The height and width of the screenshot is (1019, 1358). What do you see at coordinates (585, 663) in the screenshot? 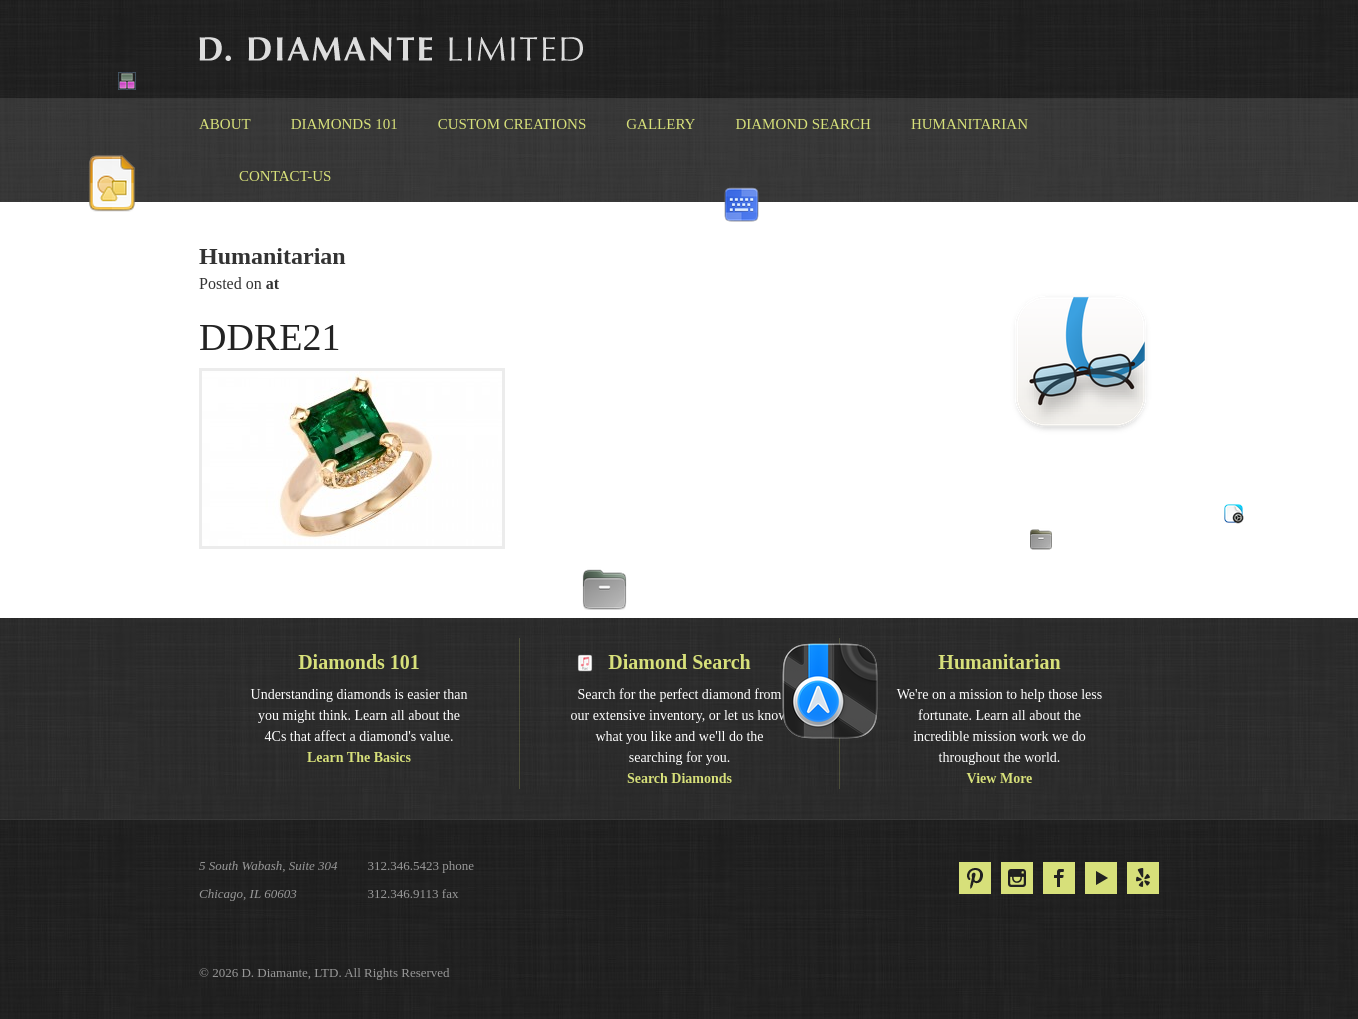
I see `a flac audio file` at bounding box center [585, 663].